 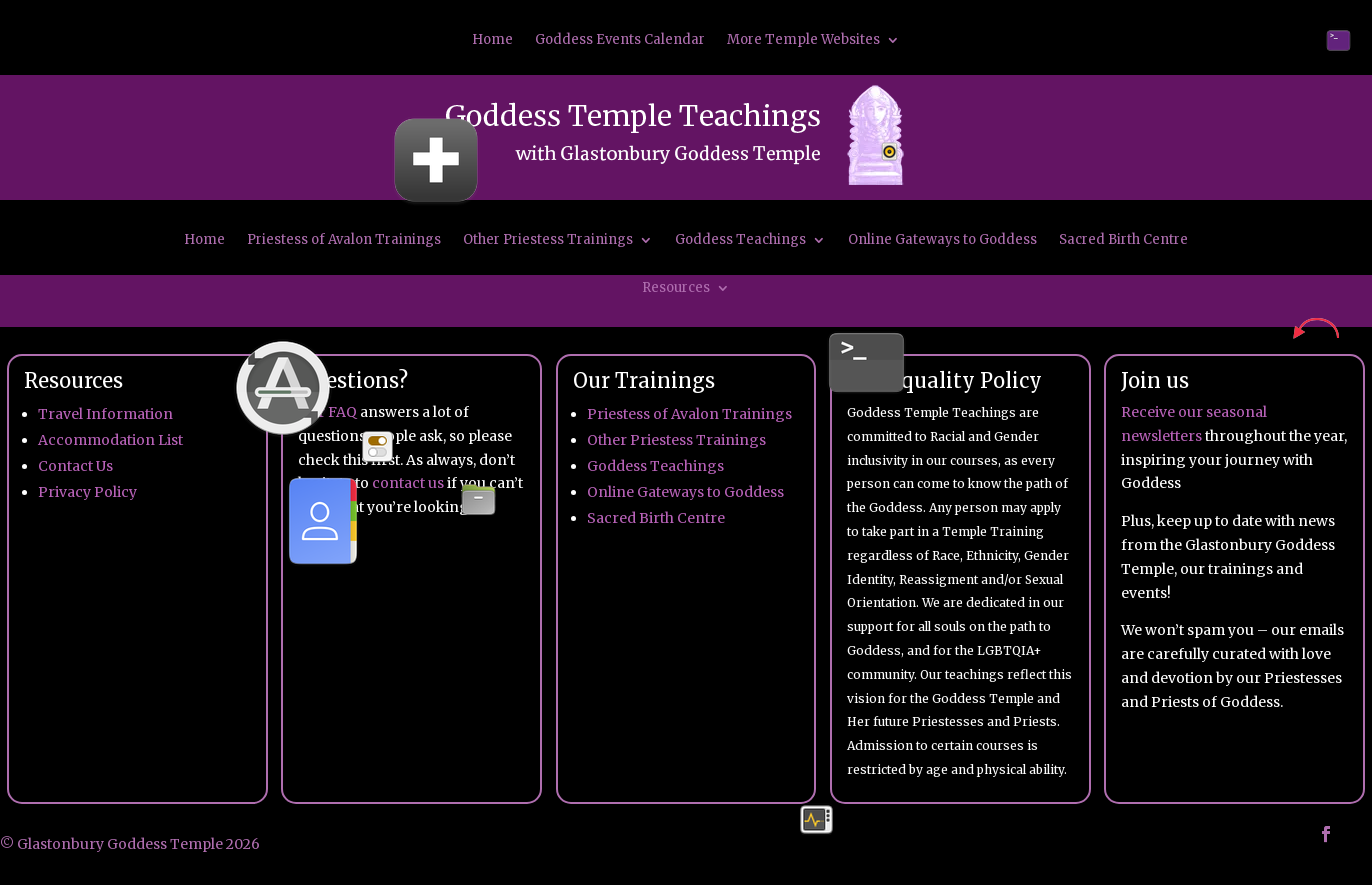 What do you see at coordinates (283, 388) in the screenshot?
I see `open the software update manager` at bounding box center [283, 388].